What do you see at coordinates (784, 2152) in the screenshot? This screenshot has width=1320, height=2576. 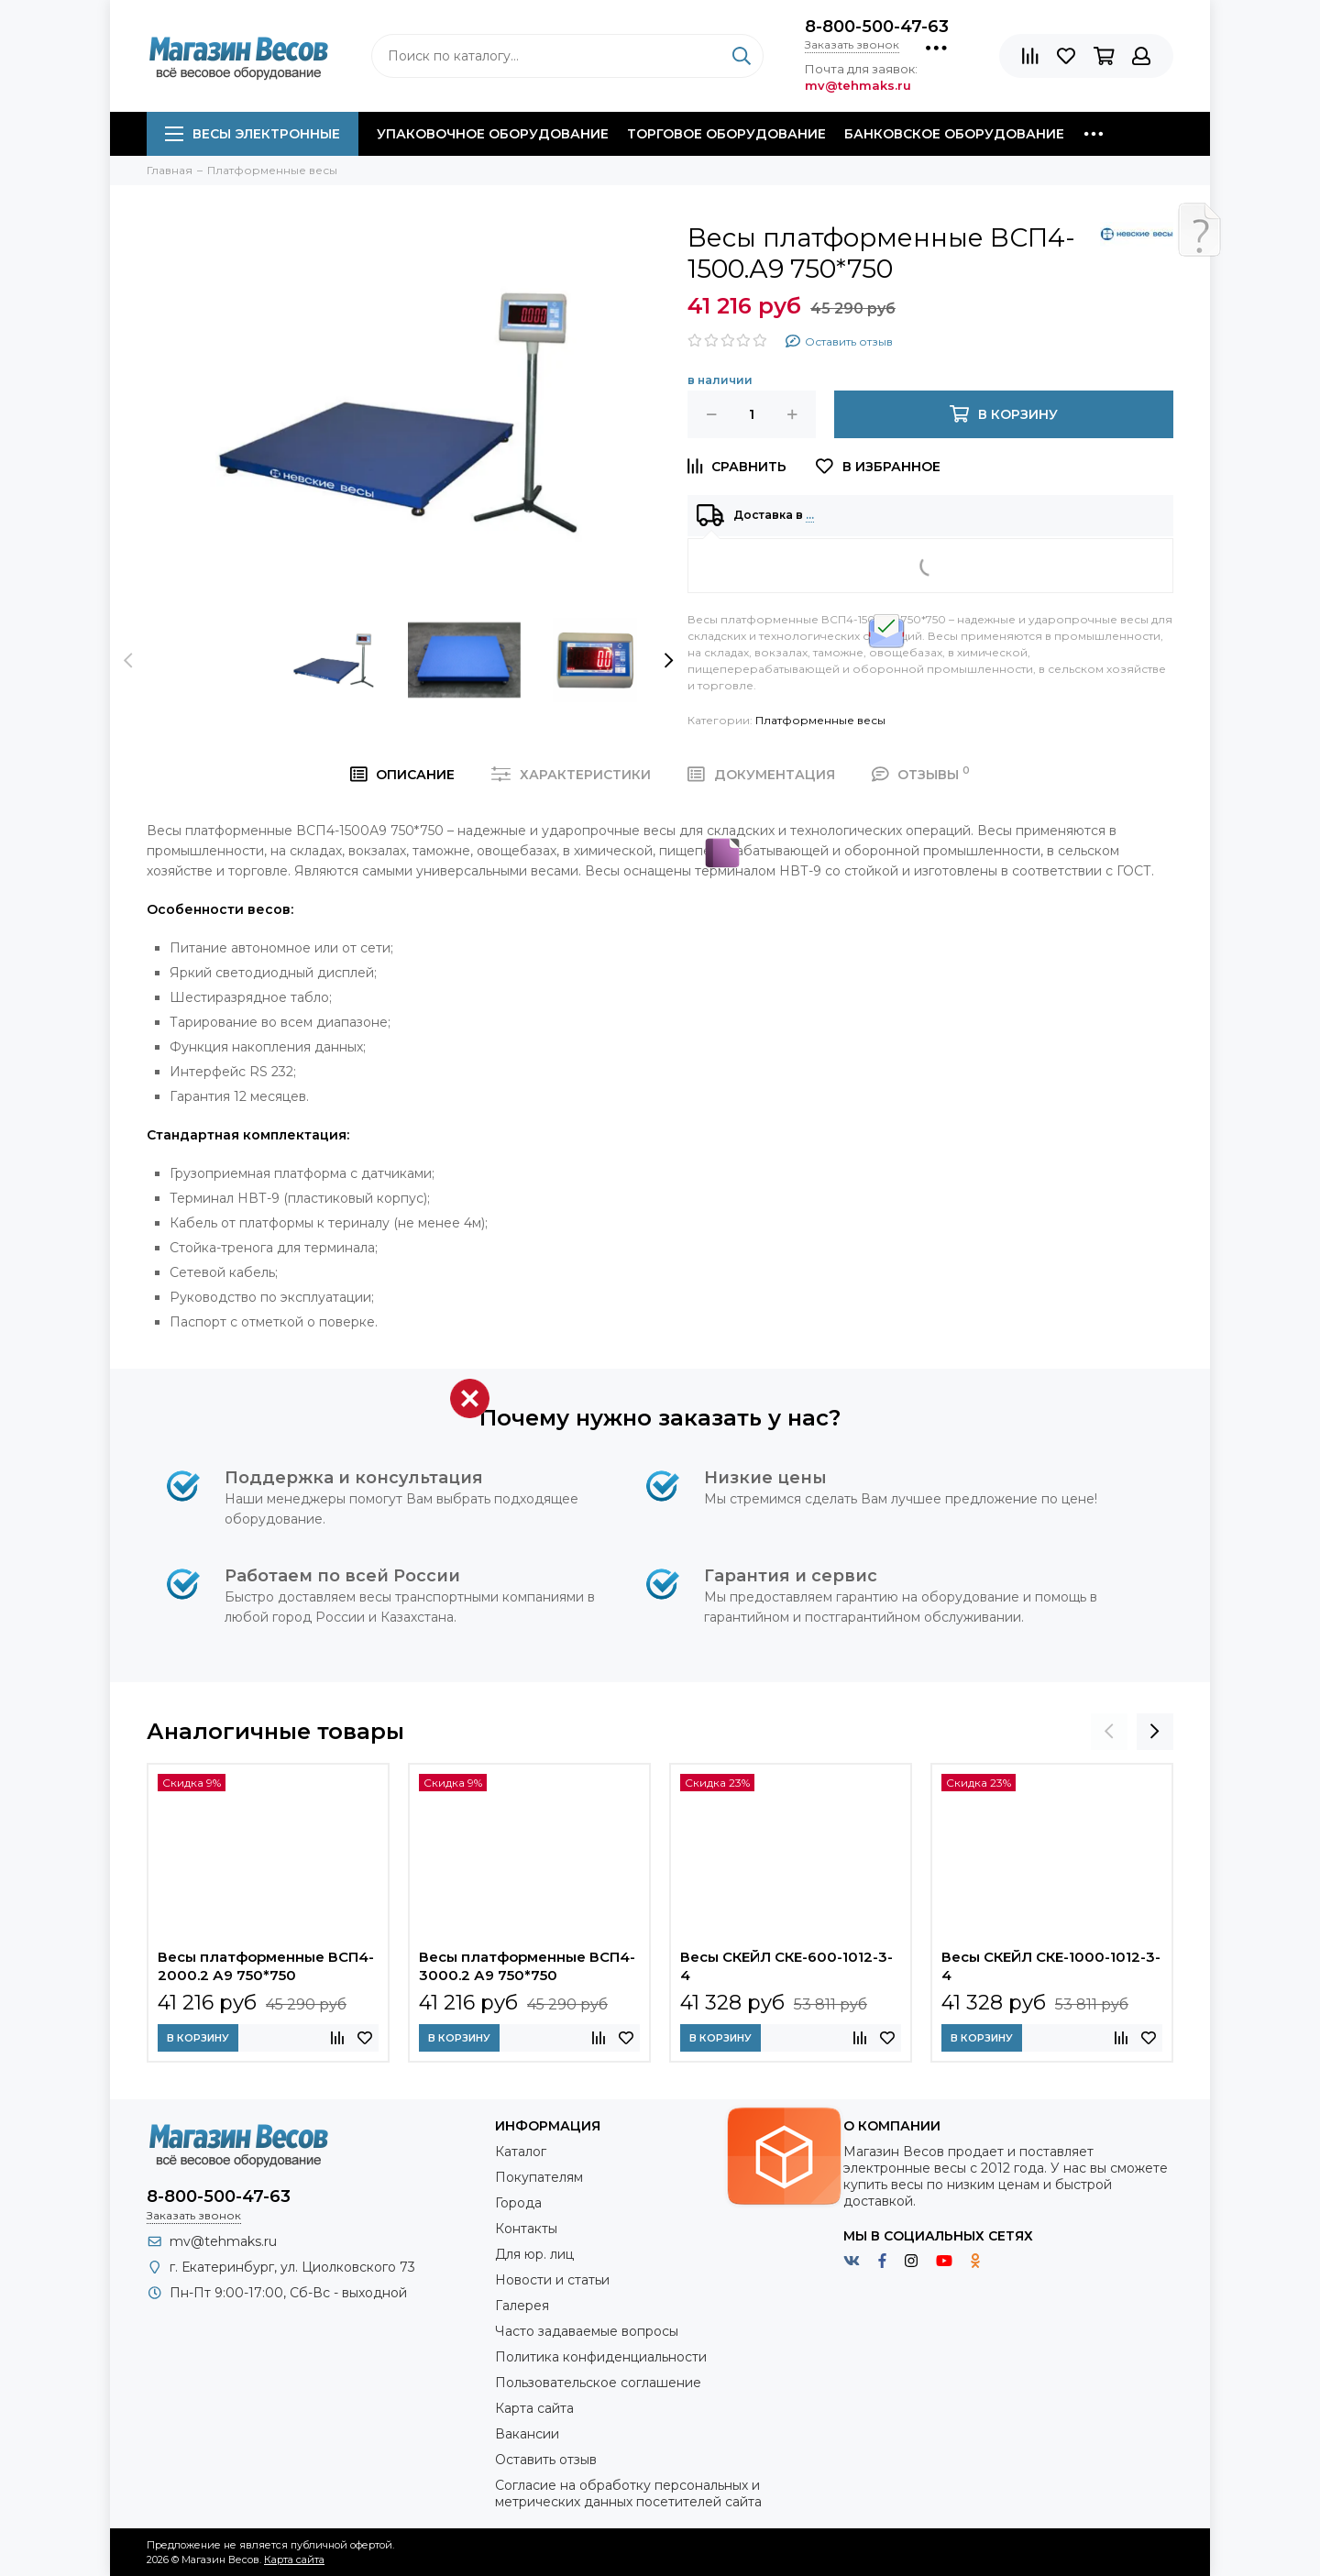 I see `3D model file in STL ASCII format` at bounding box center [784, 2152].